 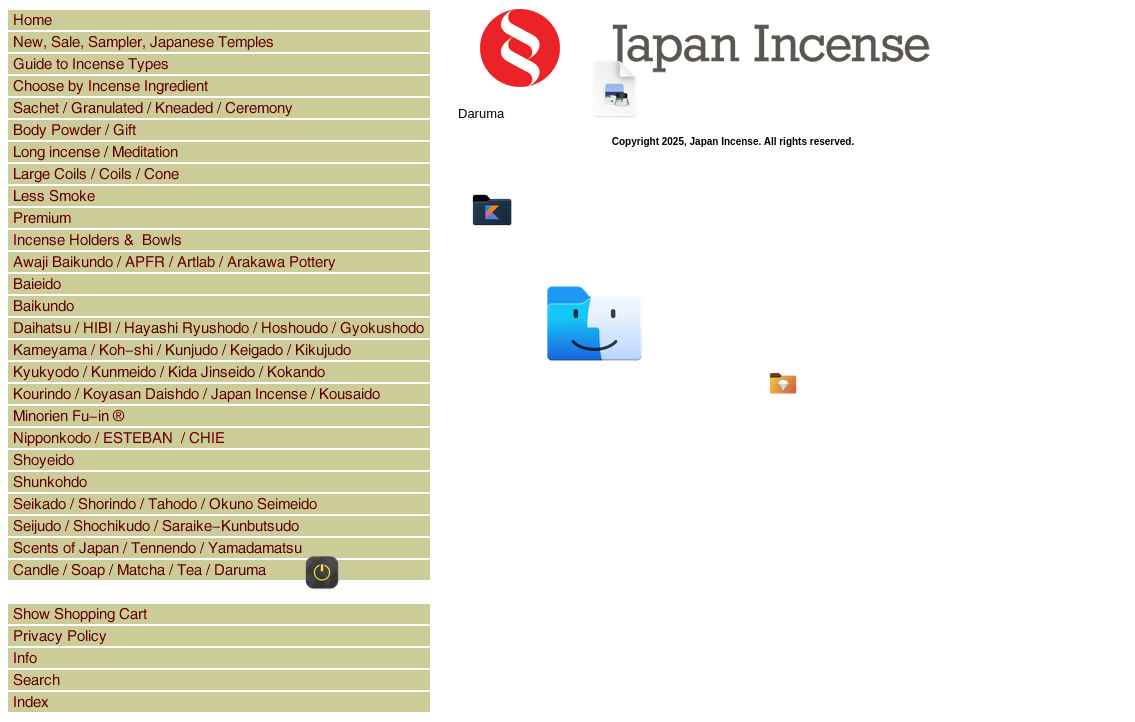 What do you see at coordinates (783, 384) in the screenshot?
I see `open sketch app project files` at bounding box center [783, 384].